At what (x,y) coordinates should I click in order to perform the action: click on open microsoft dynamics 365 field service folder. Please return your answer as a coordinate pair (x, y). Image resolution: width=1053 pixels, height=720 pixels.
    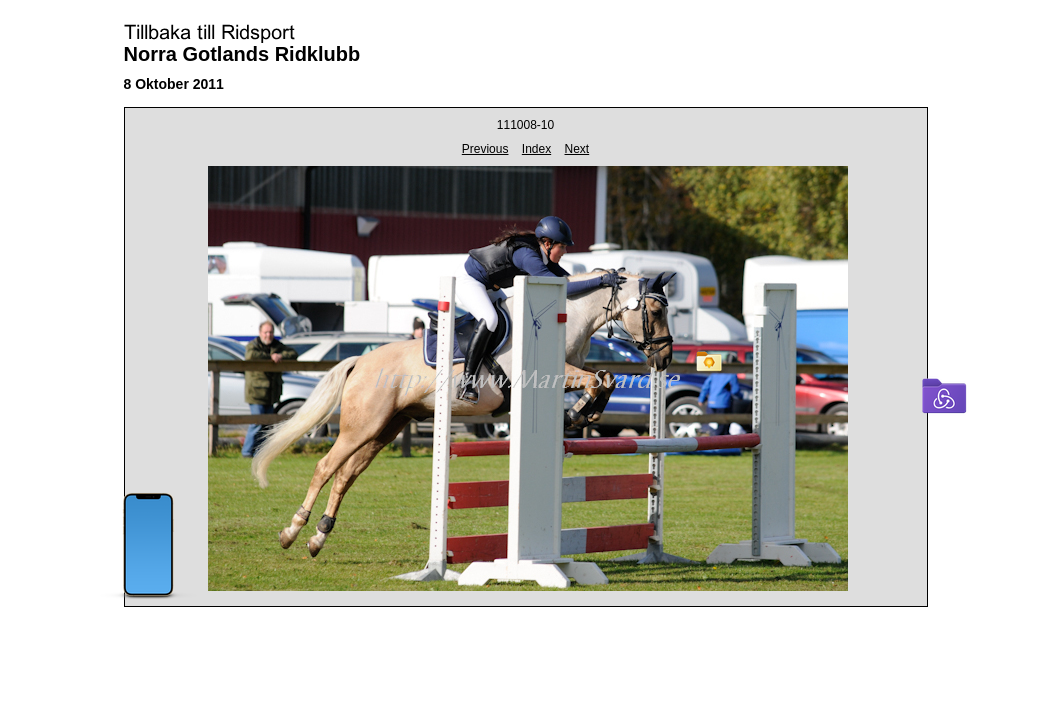
    Looking at the image, I should click on (709, 362).